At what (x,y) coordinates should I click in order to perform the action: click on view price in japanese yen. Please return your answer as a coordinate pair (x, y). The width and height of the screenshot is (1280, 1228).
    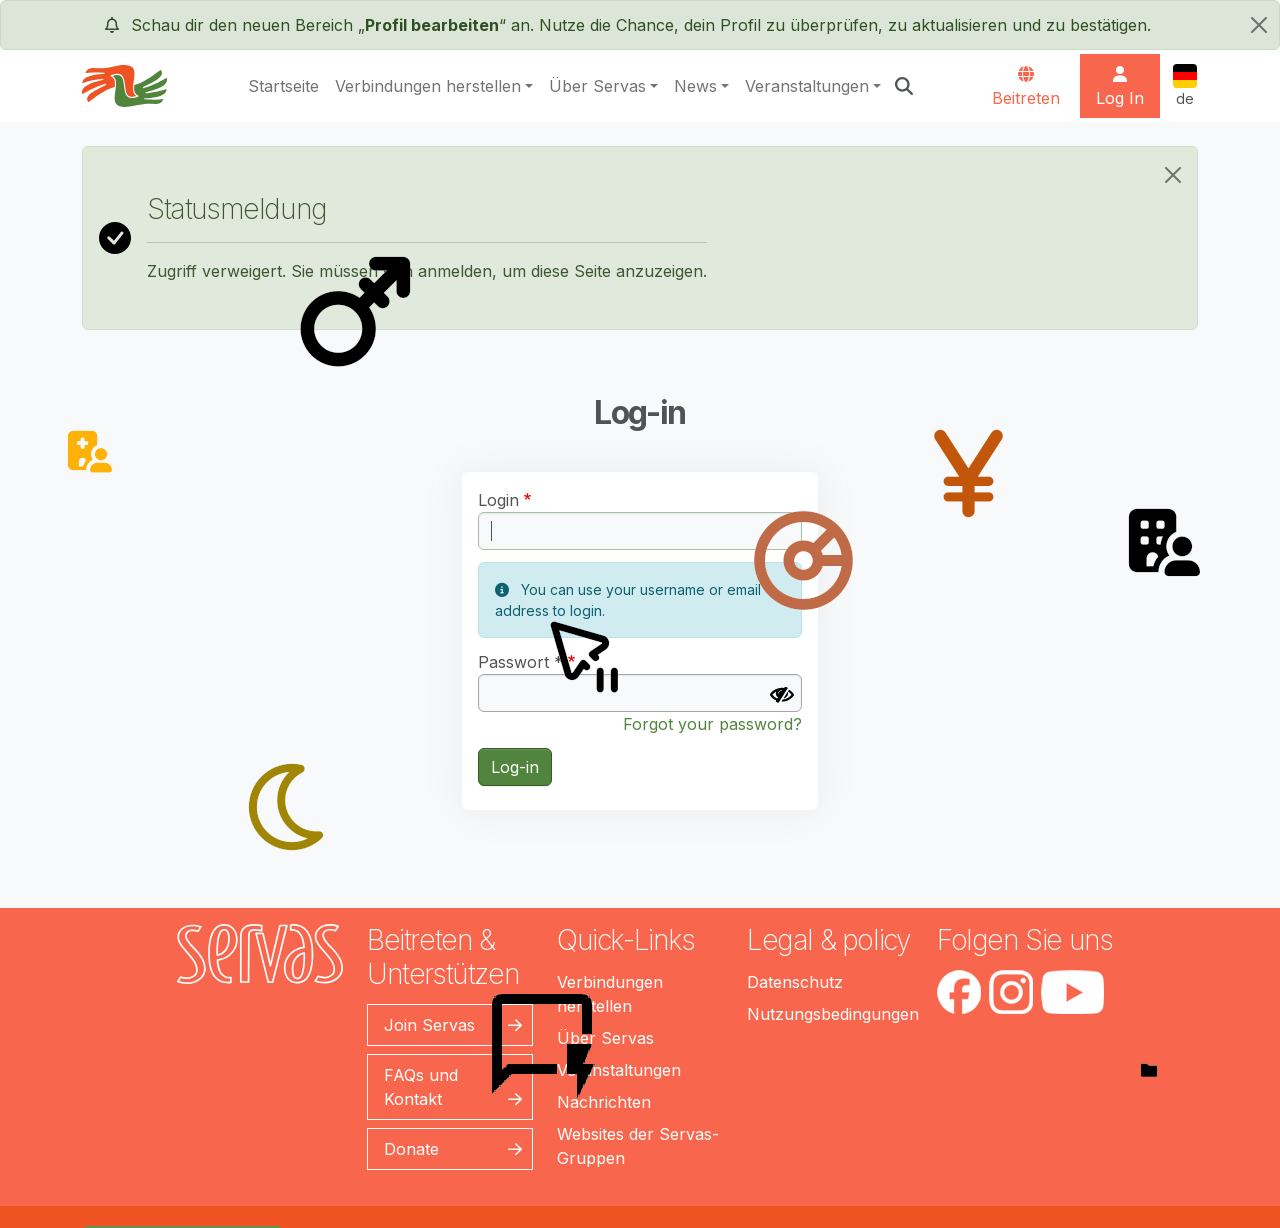
    Looking at the image, I should click on (968, 473).